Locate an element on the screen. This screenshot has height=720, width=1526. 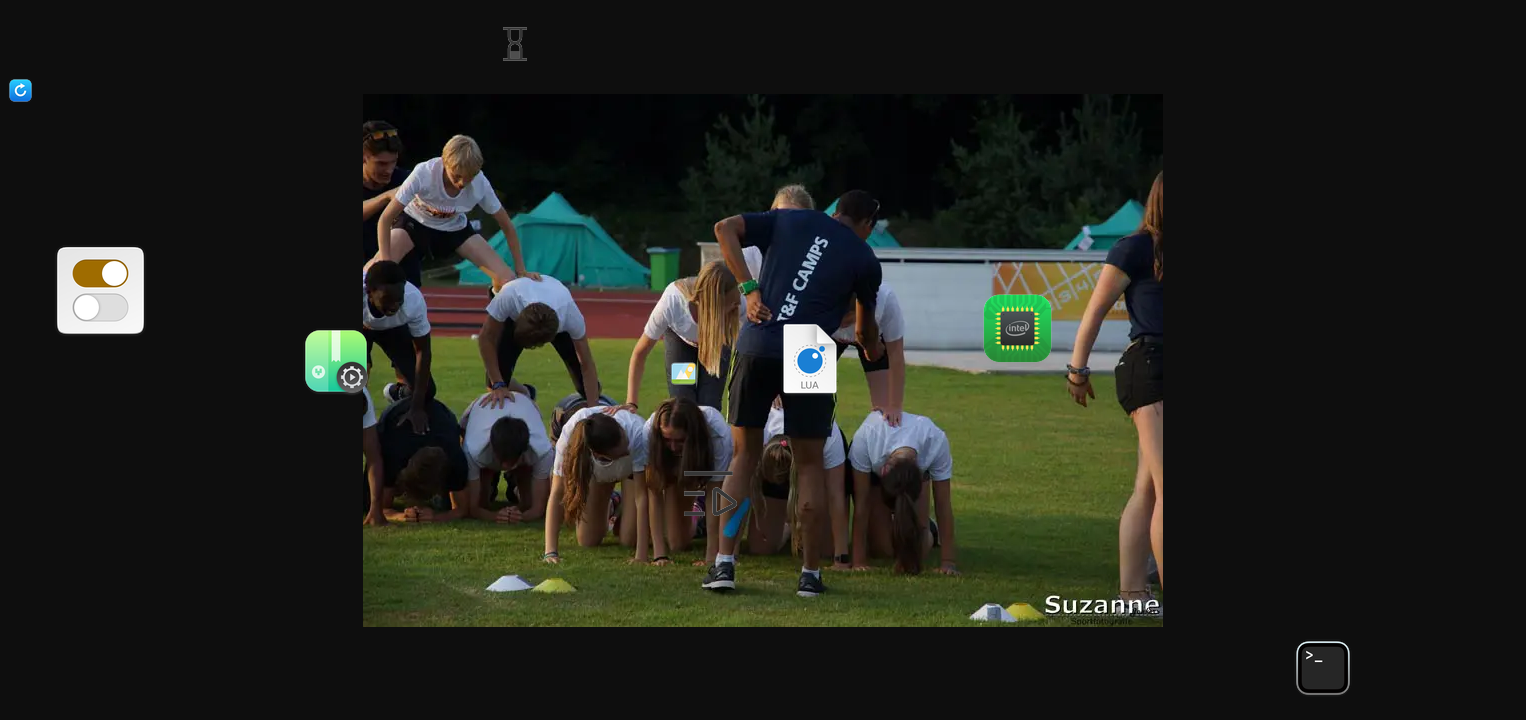
view or manage the play queue is located at coordinates (708, 491).